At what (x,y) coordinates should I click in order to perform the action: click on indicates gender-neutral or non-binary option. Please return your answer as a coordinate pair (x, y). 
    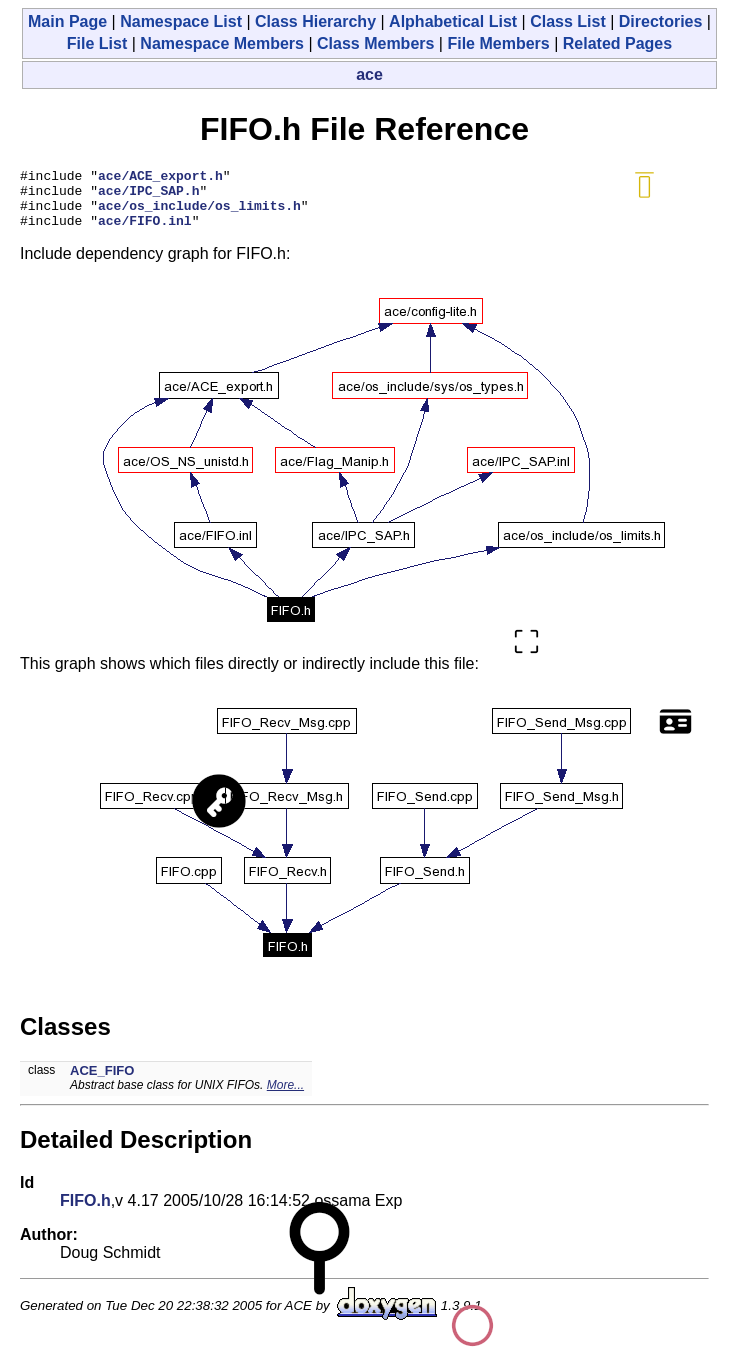
    Looking at the image, I should click on (319, 1245).